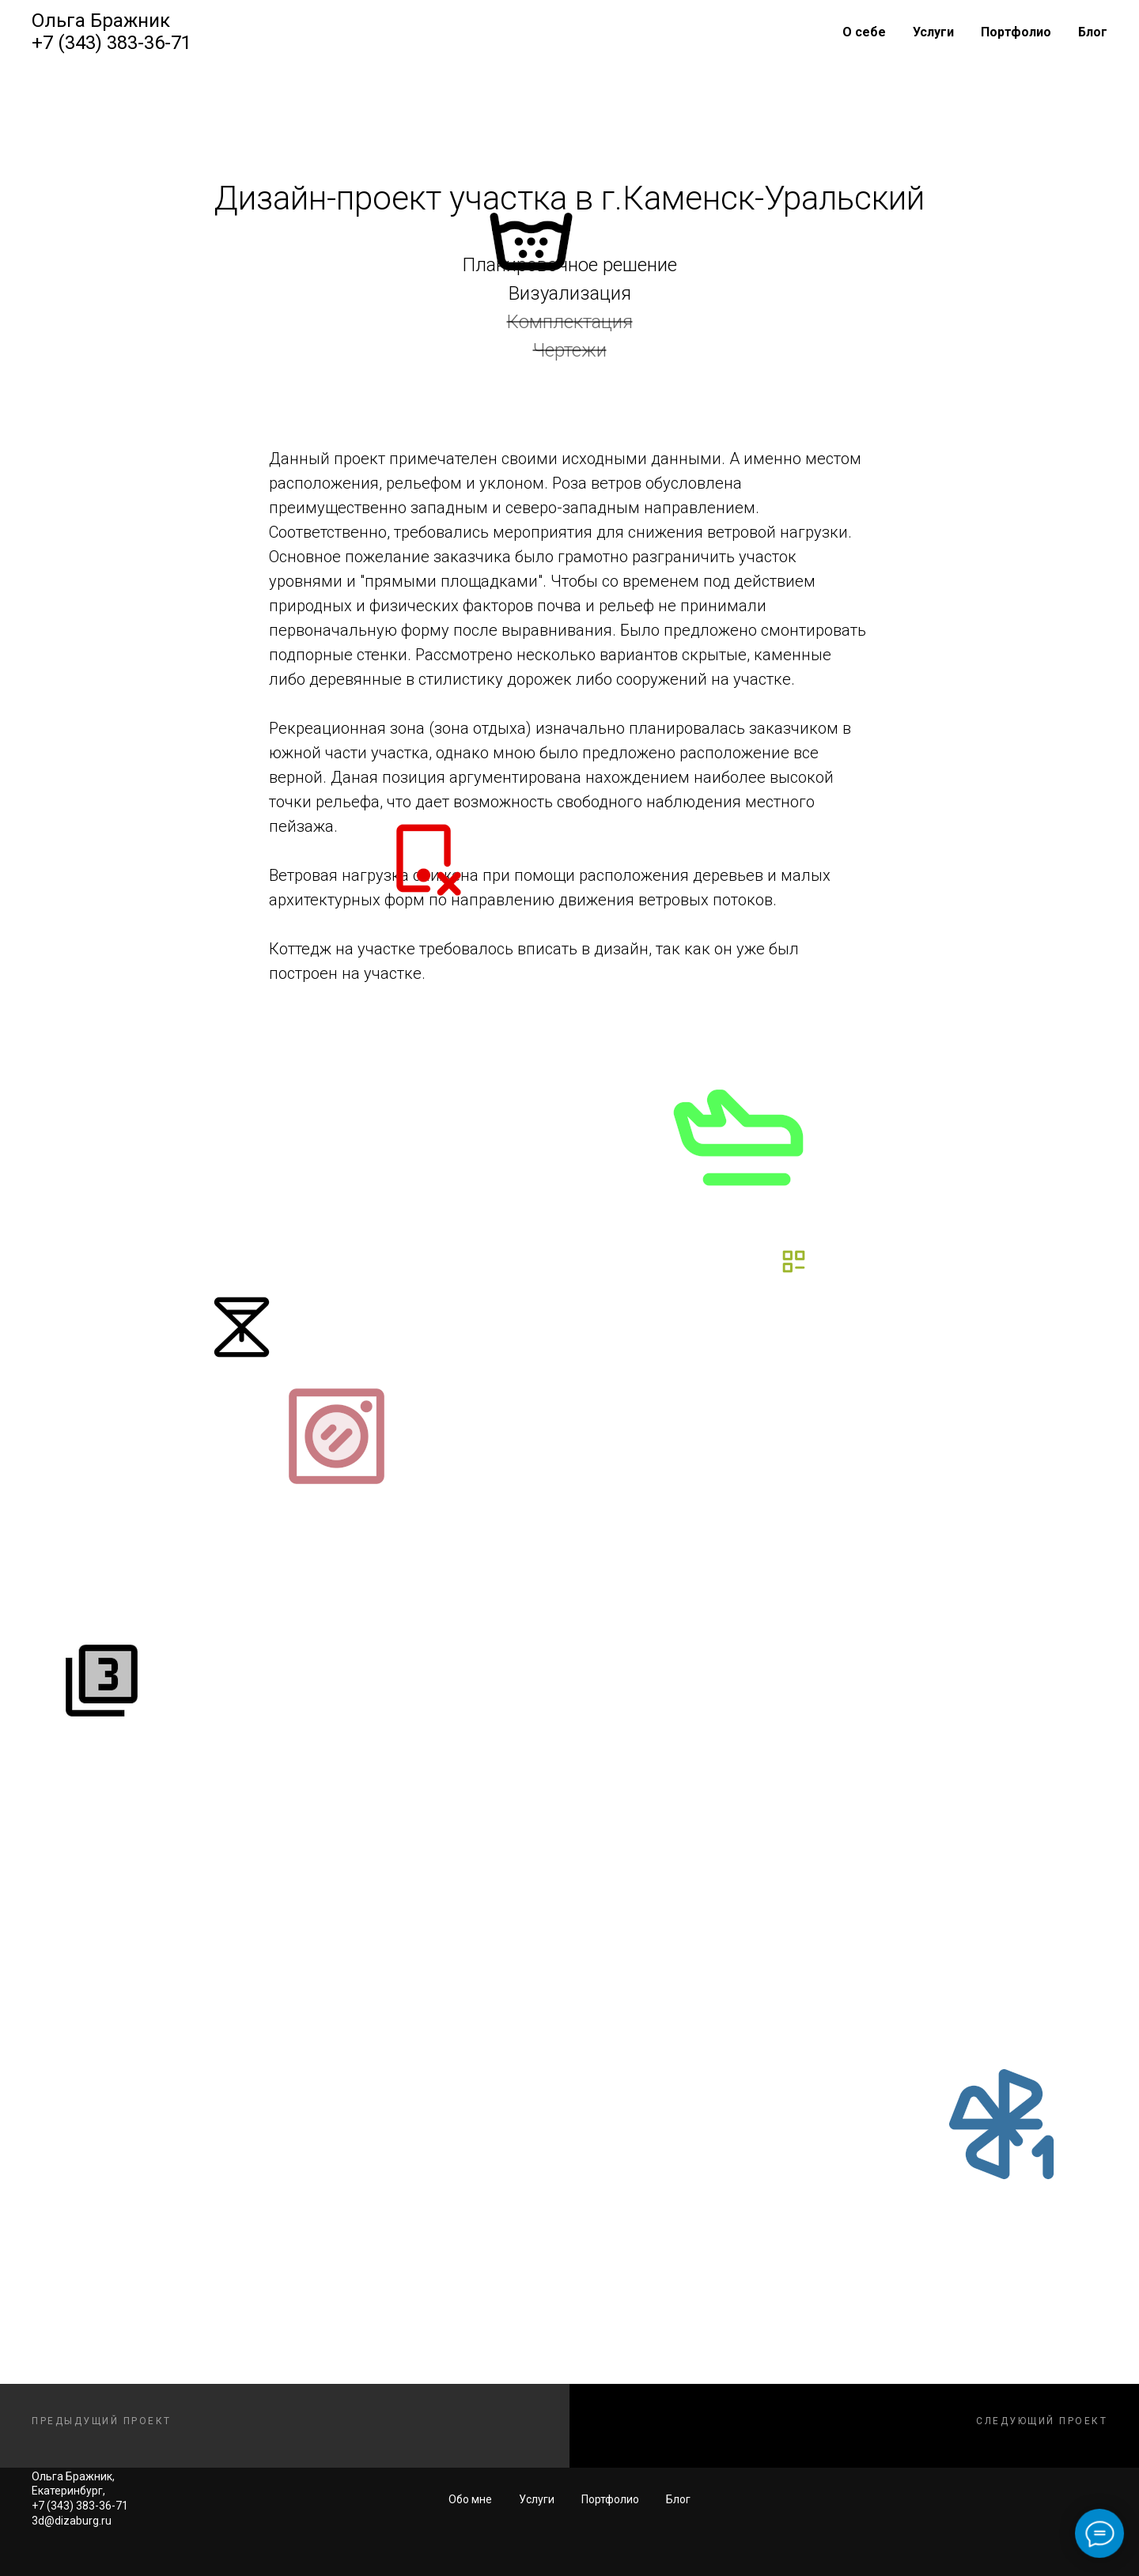  Describe the element at coordinates (241, 1327) in the screenshot. I see `indicates a task or process in progress` at that location.